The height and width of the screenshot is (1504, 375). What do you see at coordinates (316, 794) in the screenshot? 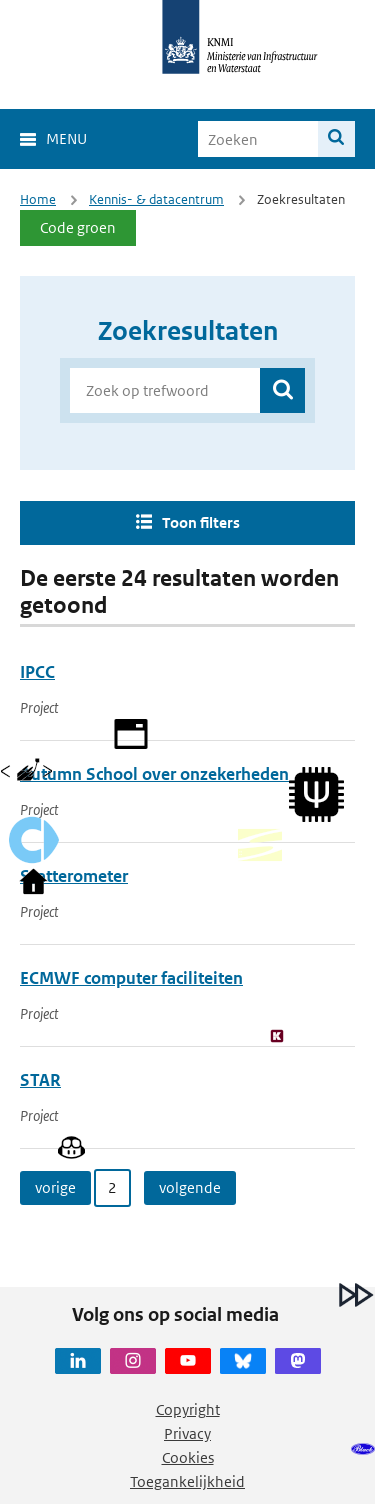
I see `QMK firmware project logo` at bounding box center [316, 794].